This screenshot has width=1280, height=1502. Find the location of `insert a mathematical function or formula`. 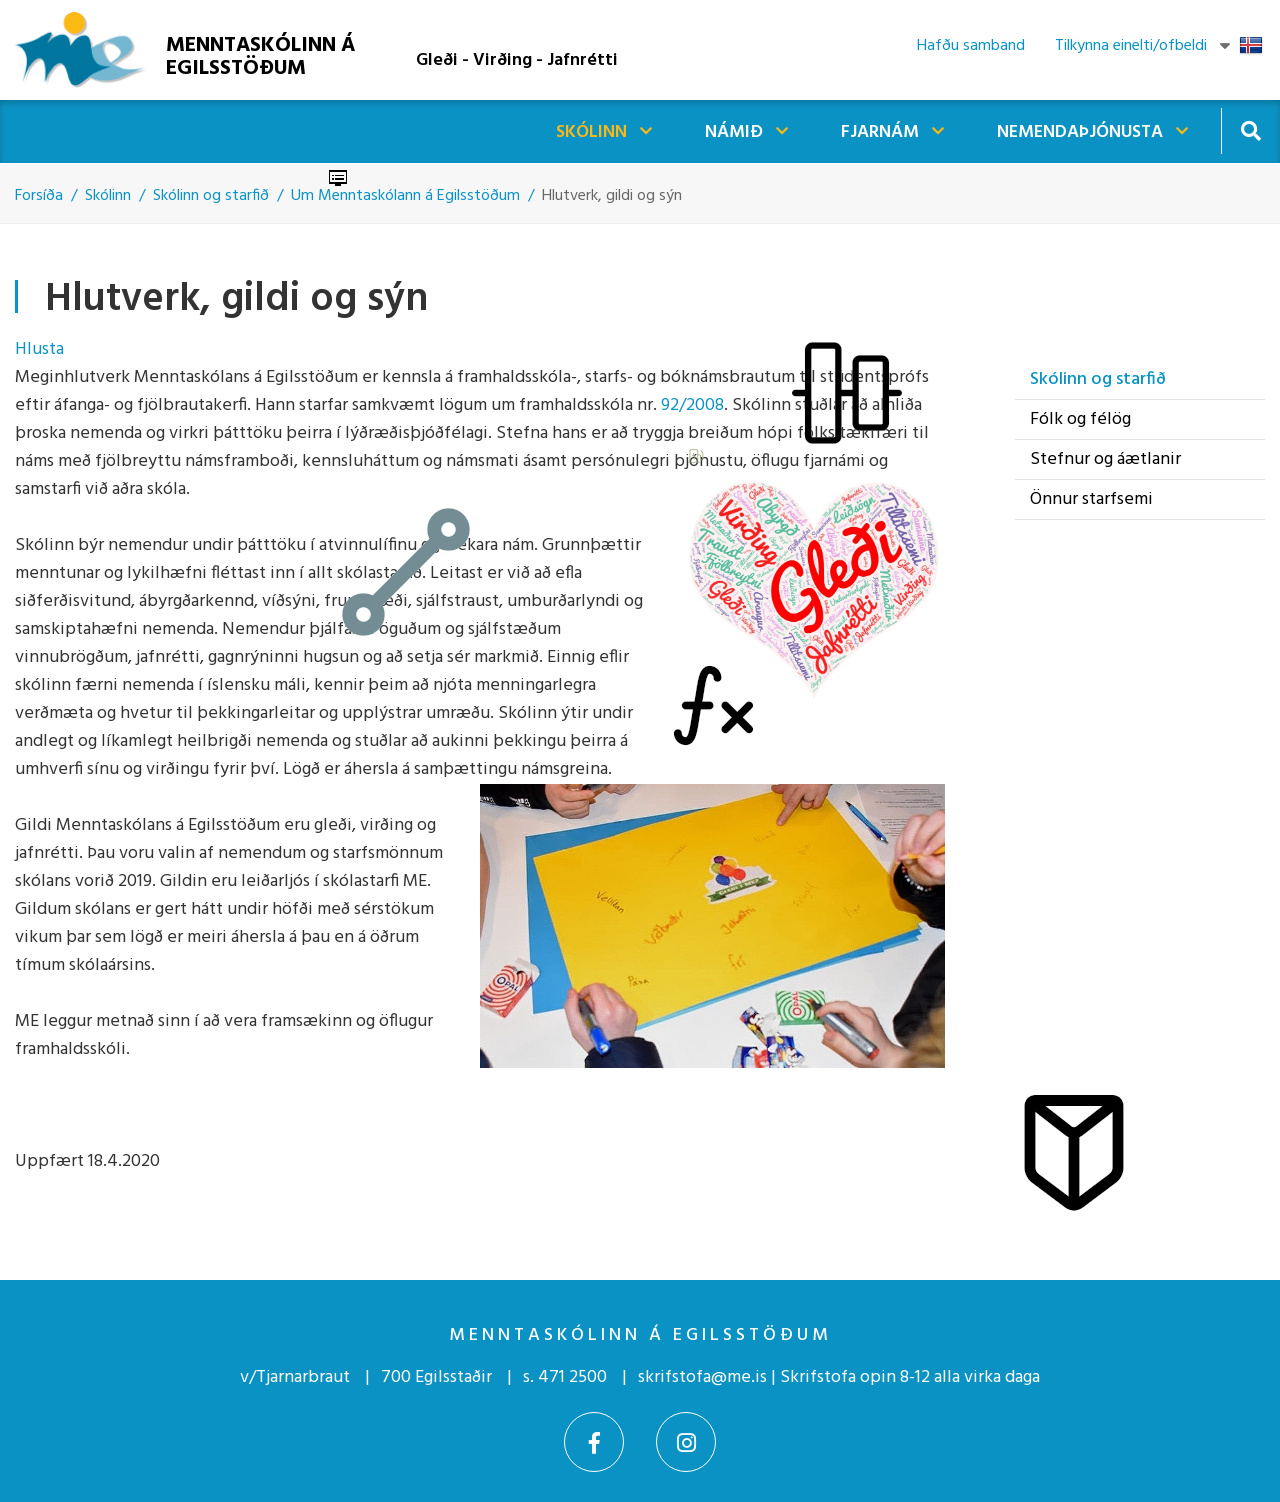

insert a mathematical function or formula is located at coordinates (713, 705).